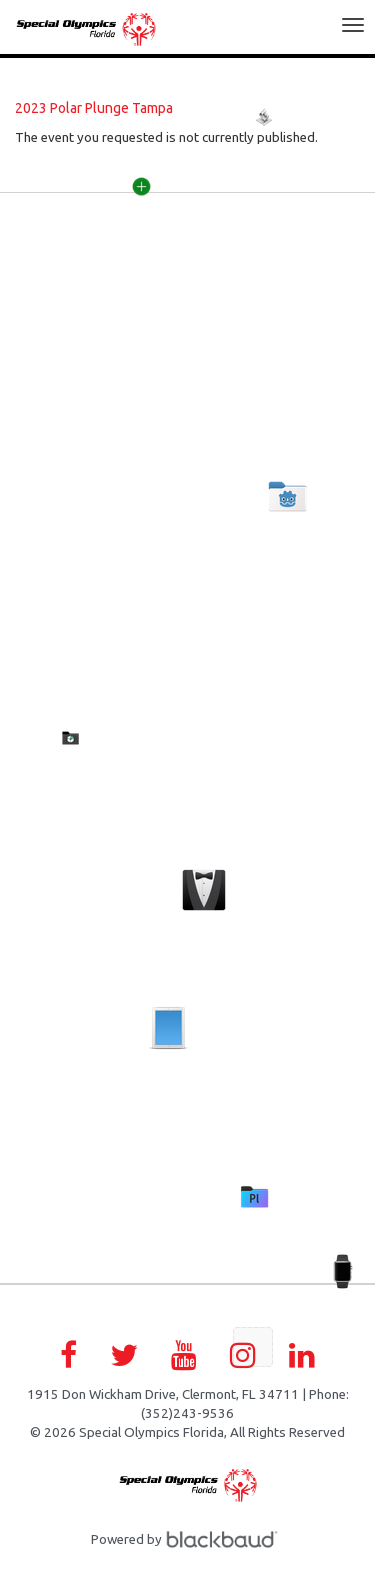 This screenshot has width=375, height=1569. Describe the element at coordinates (264, 117) in the screenshot. I see `run an applescript droplet application` at that location.